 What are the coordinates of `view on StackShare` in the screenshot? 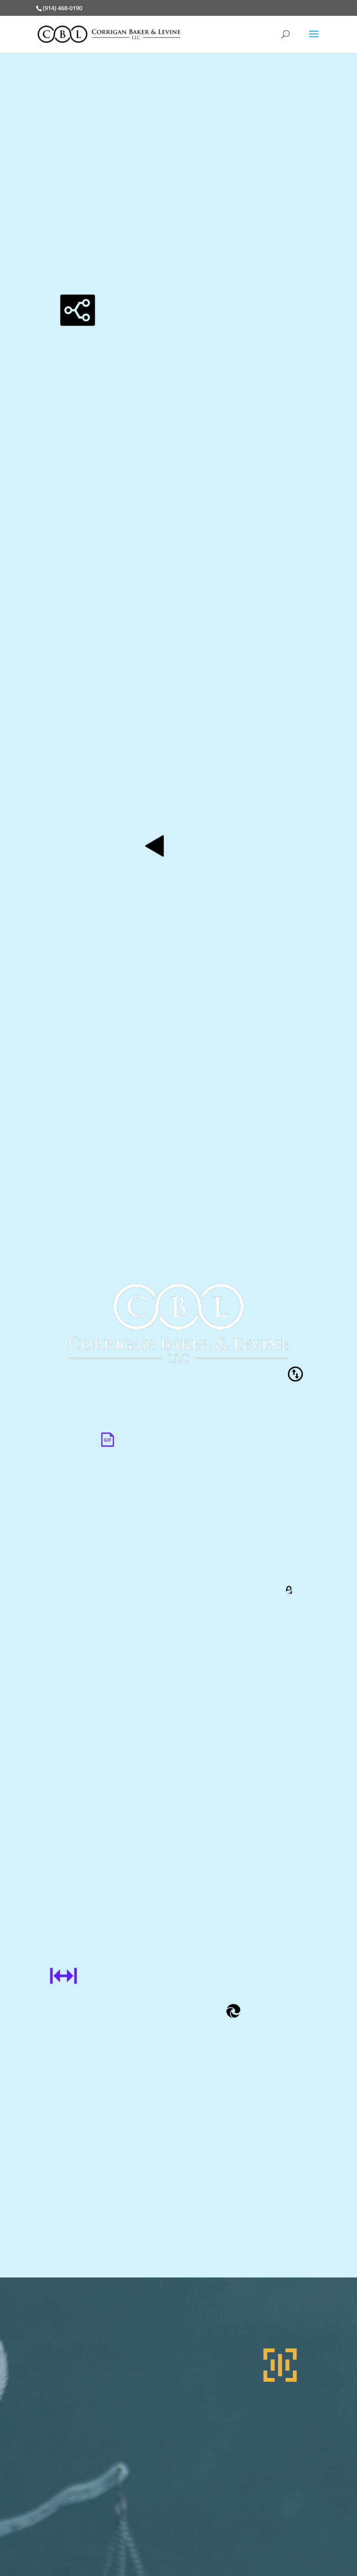 It's located at (78, 310).